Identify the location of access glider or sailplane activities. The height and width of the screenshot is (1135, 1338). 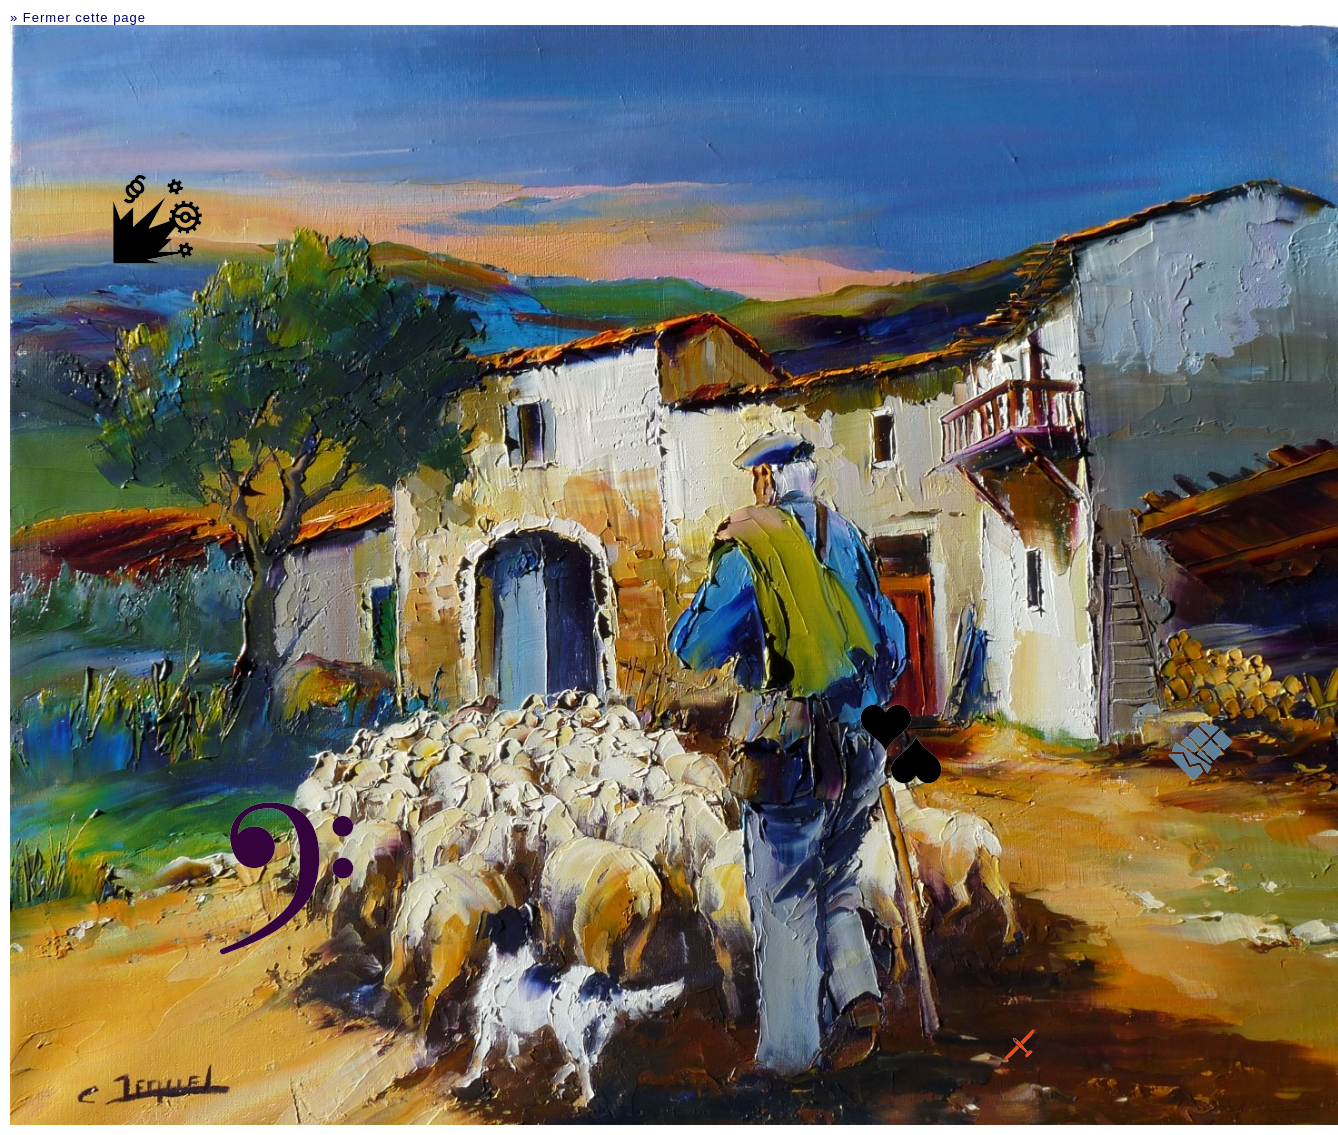
(1019, 1044).